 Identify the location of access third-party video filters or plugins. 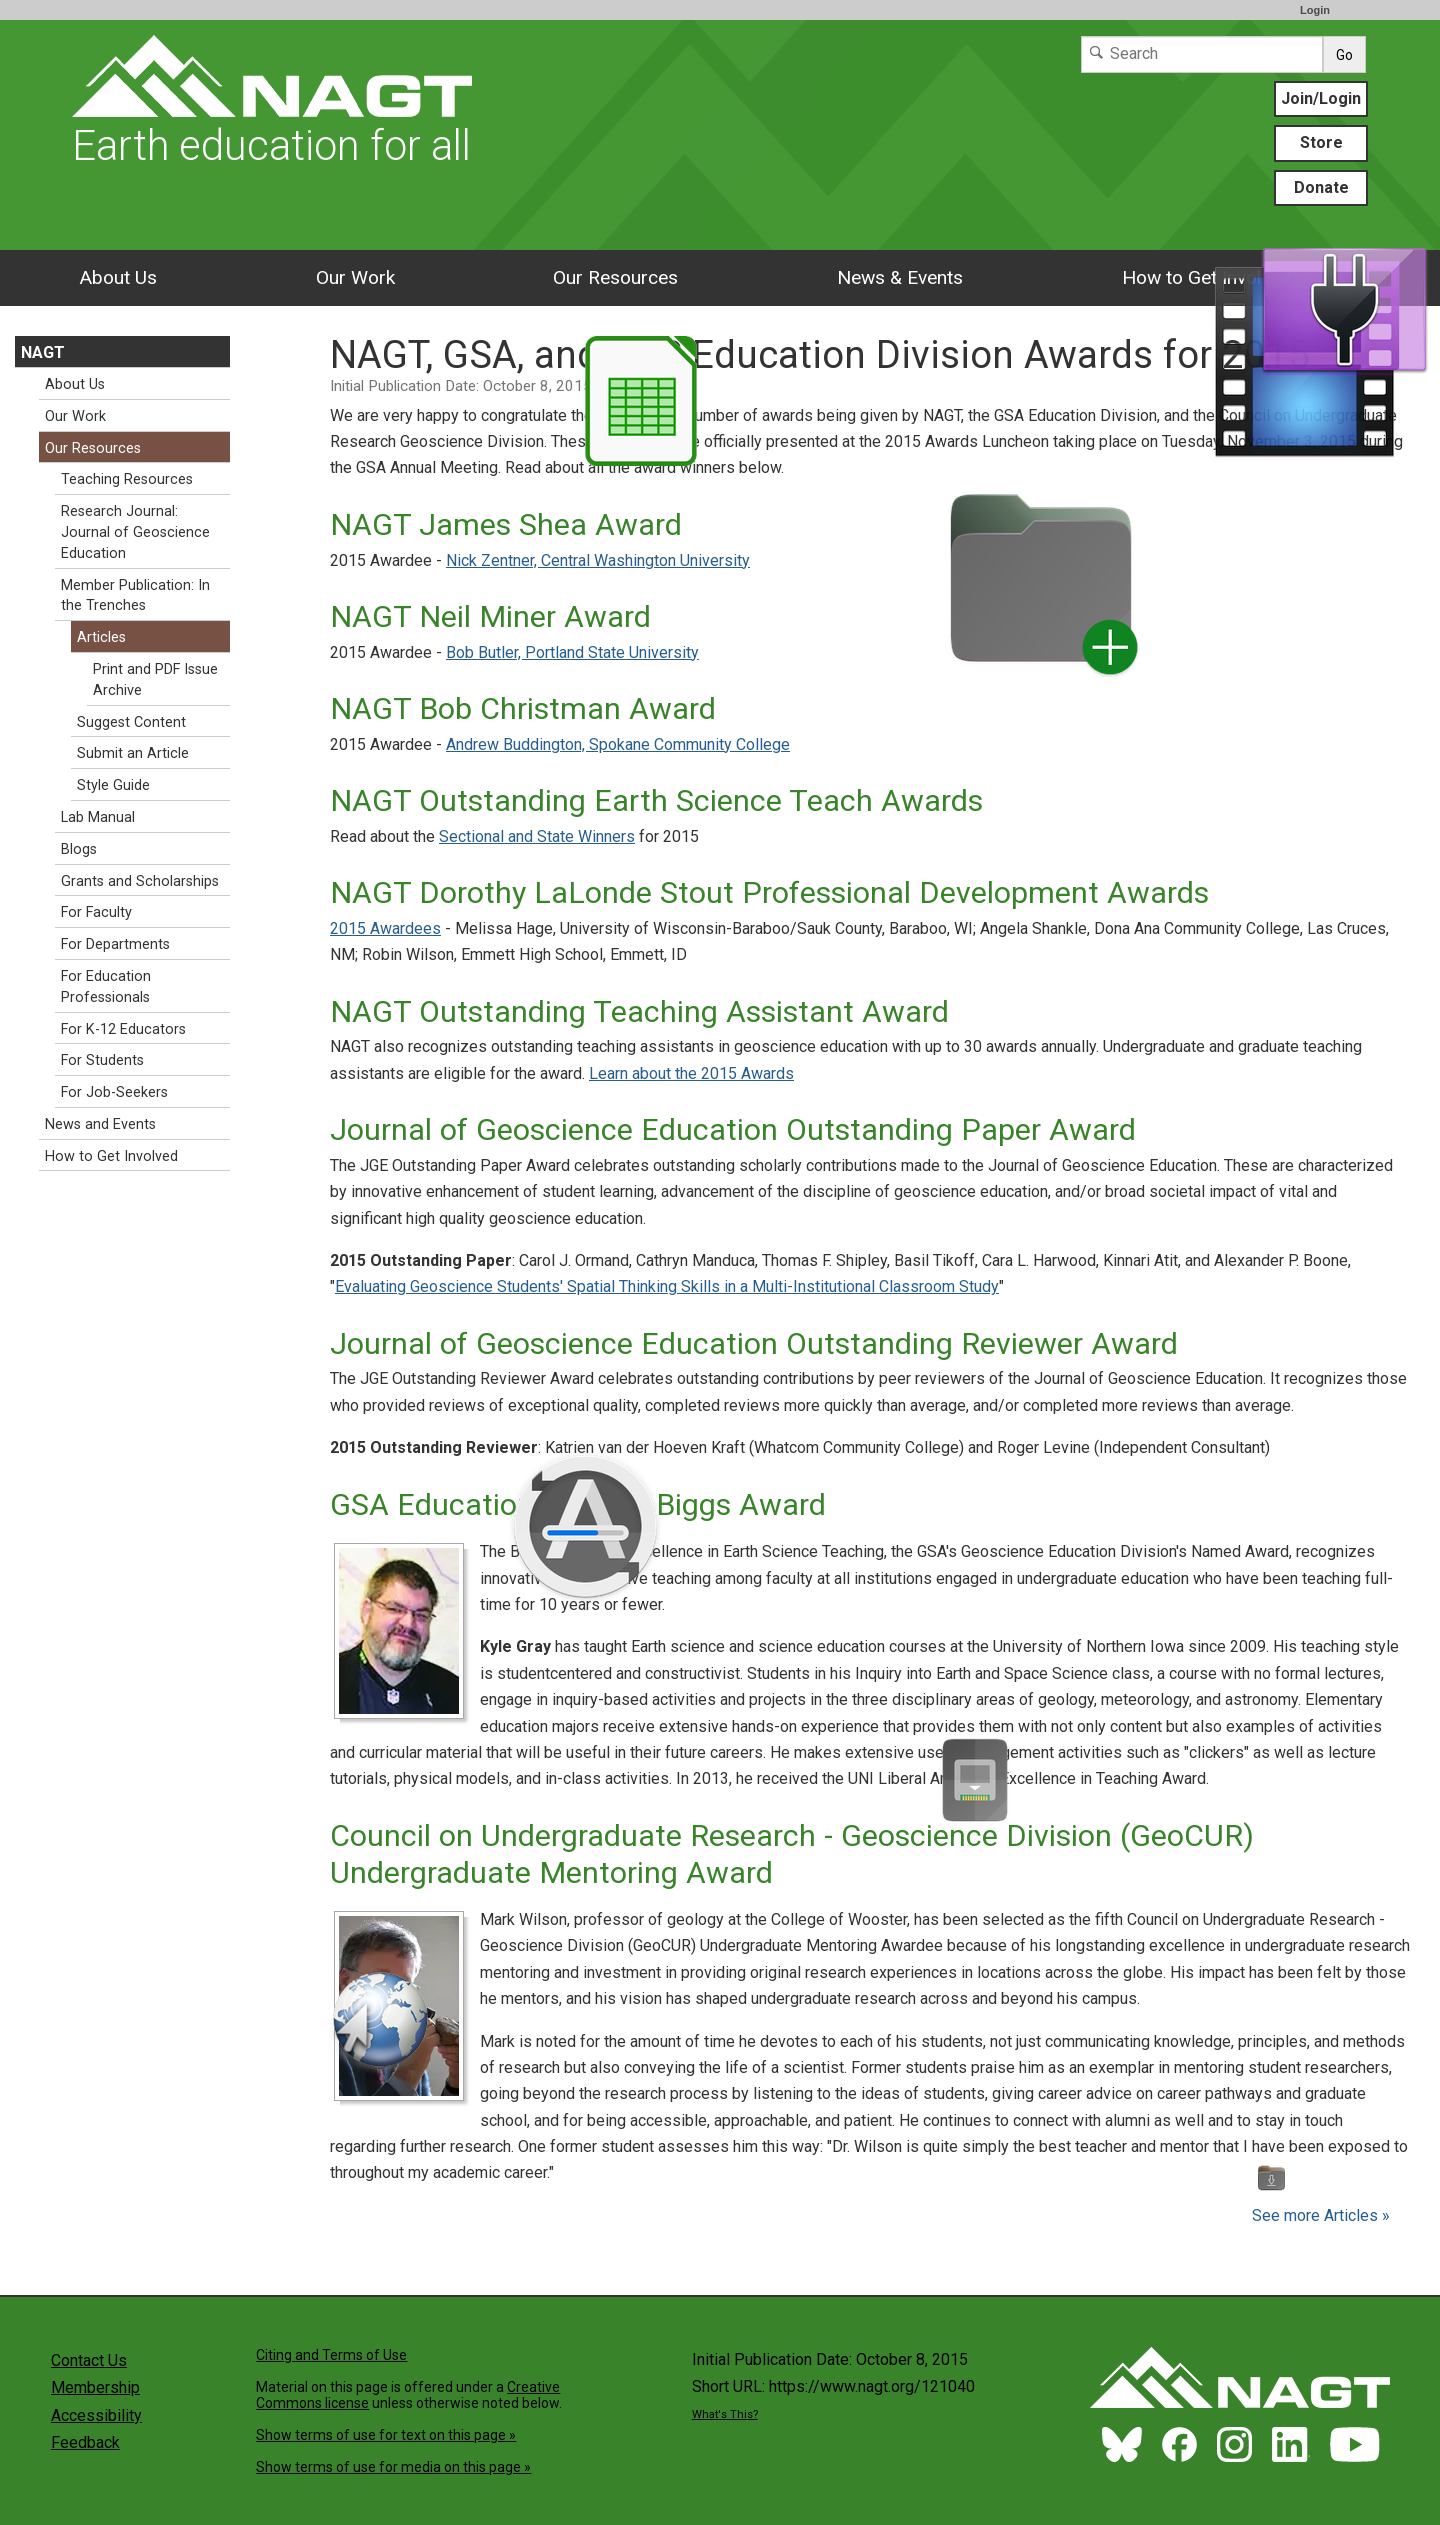
(1321, 351).